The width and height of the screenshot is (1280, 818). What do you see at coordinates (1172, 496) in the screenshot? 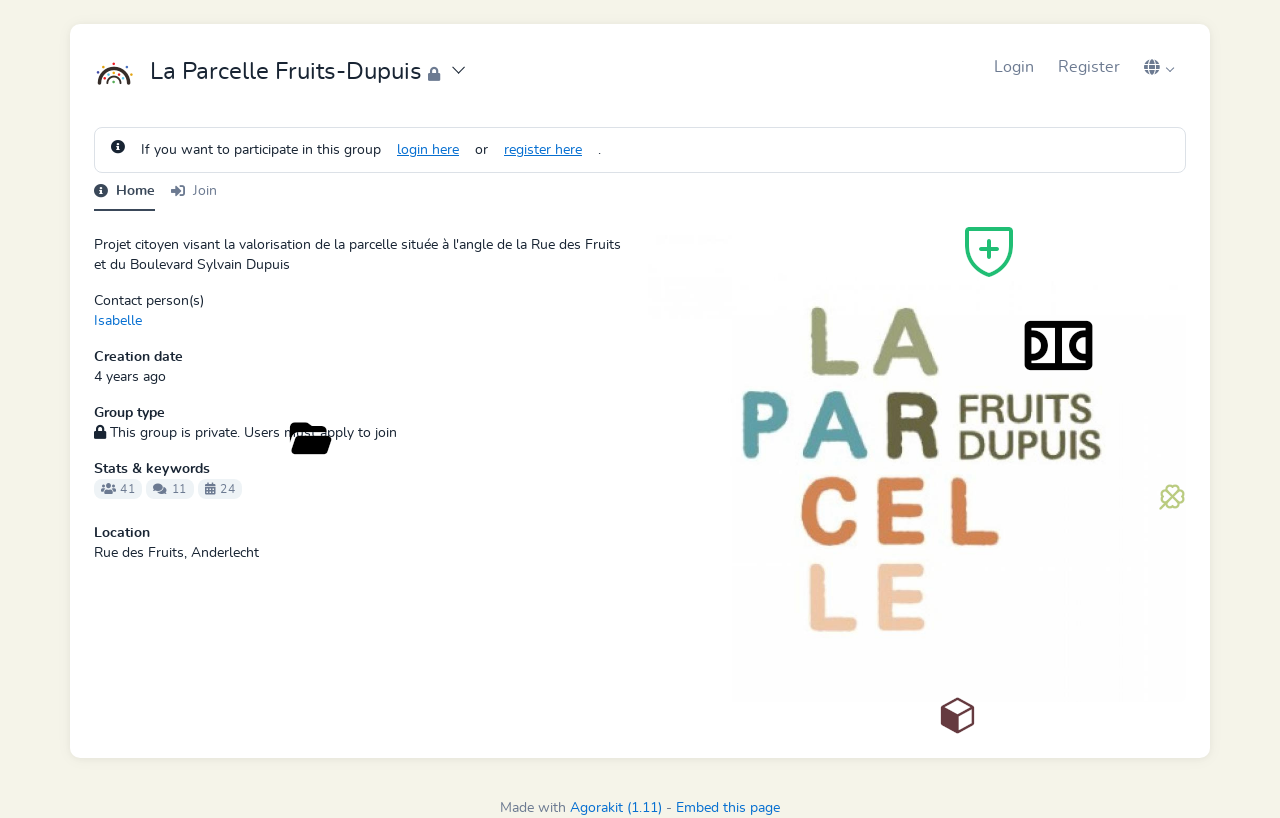
I see `indicates a lucky or bonus reward feature` at bounding box center [1172, 496].